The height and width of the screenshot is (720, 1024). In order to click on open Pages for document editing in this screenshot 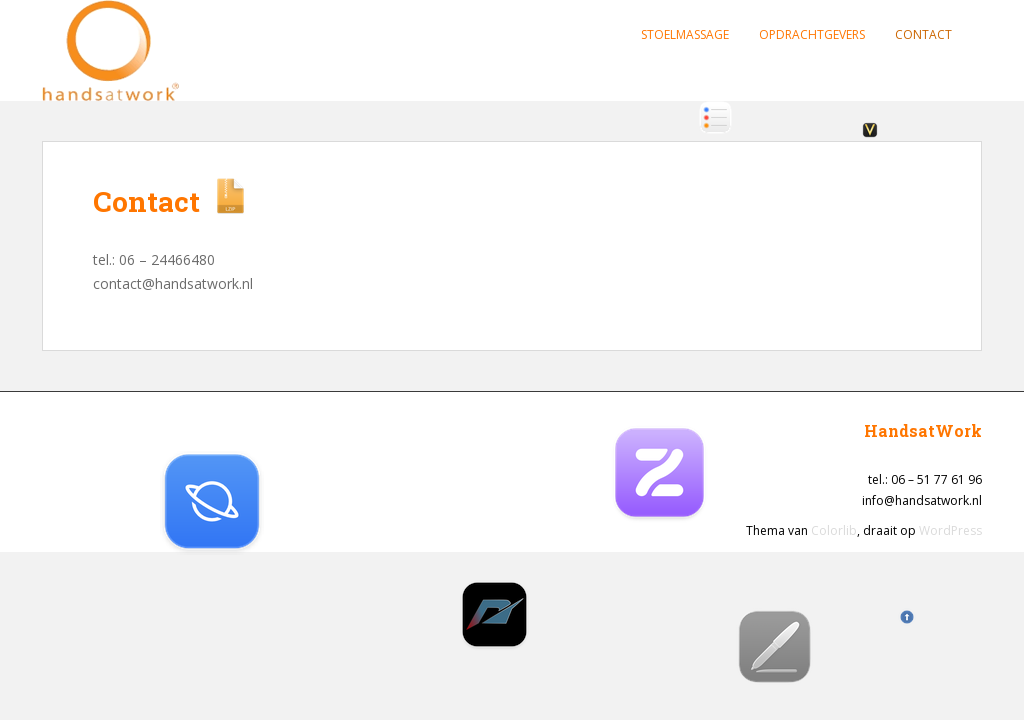, I will do `click(774, 646)`.